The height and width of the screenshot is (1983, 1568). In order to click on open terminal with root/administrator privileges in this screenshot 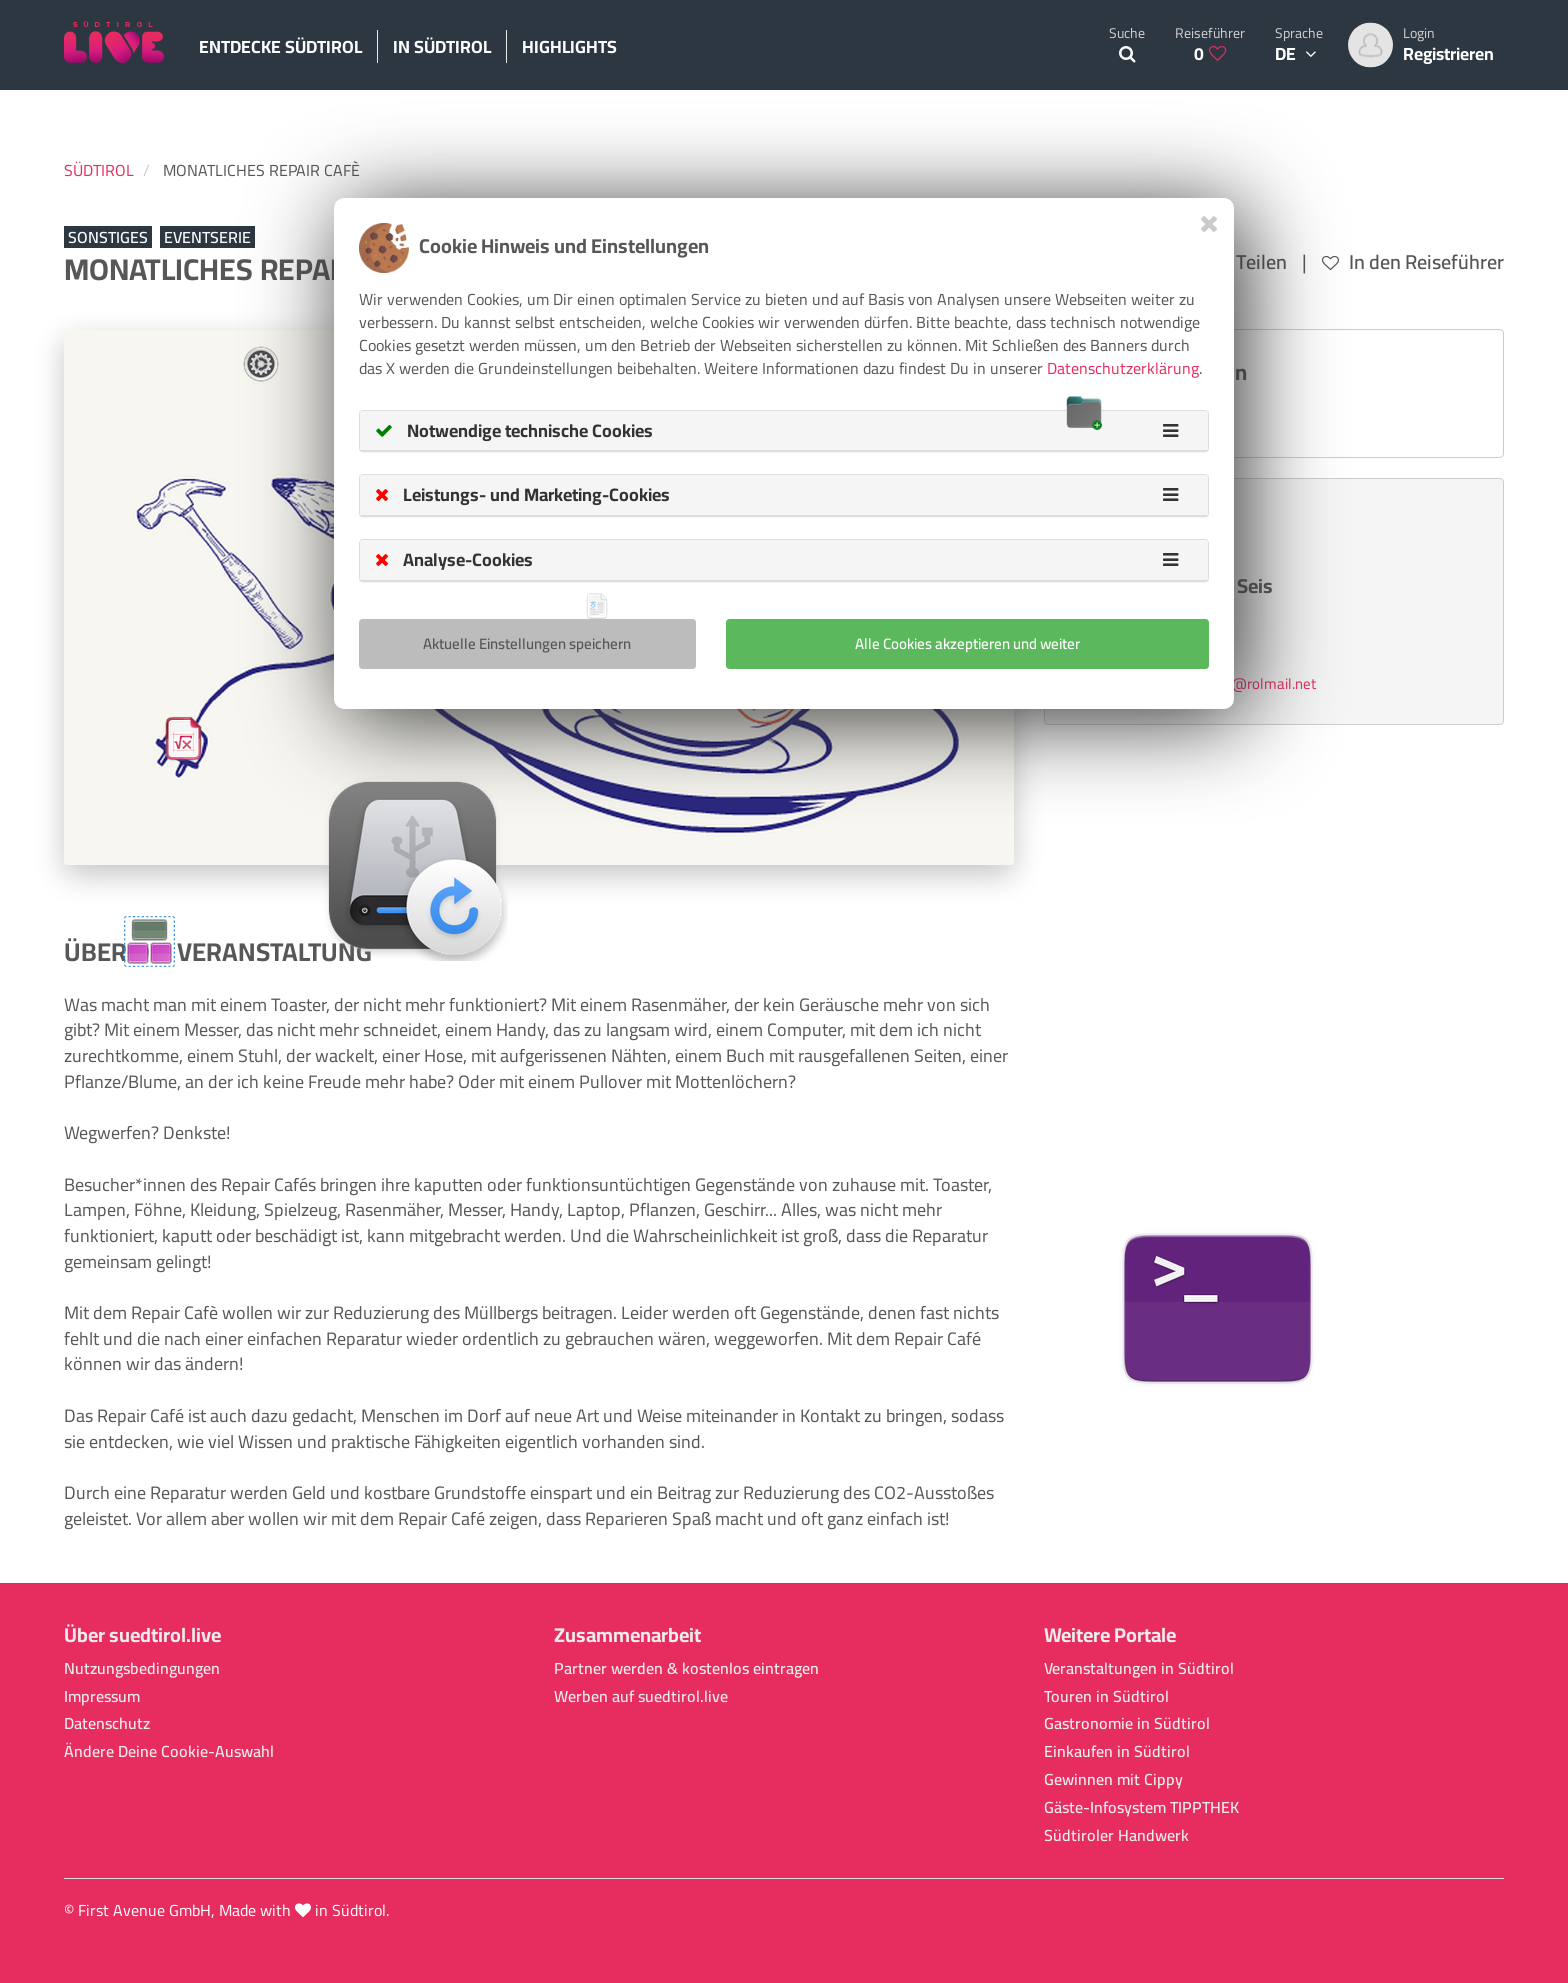, I will do `click(1217, 1308)`.